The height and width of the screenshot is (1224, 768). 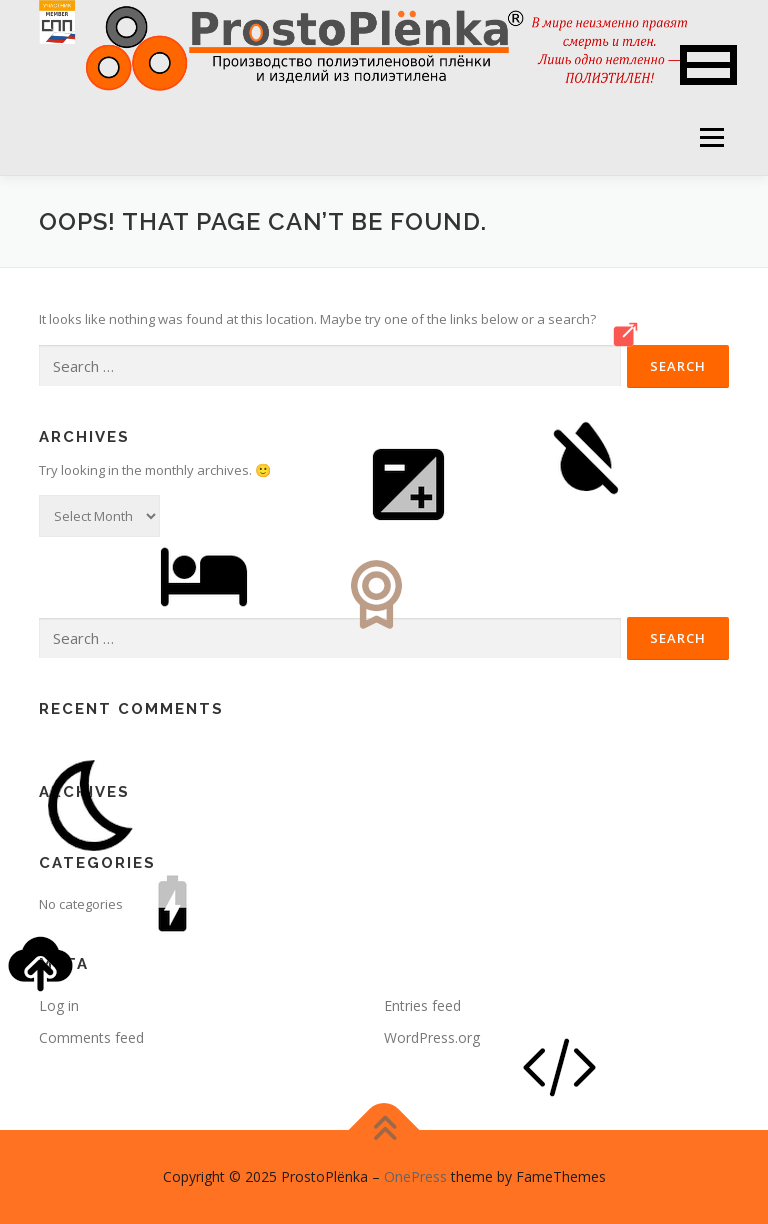 I want to click on view achievements or awards, so click(x=376, y=594).